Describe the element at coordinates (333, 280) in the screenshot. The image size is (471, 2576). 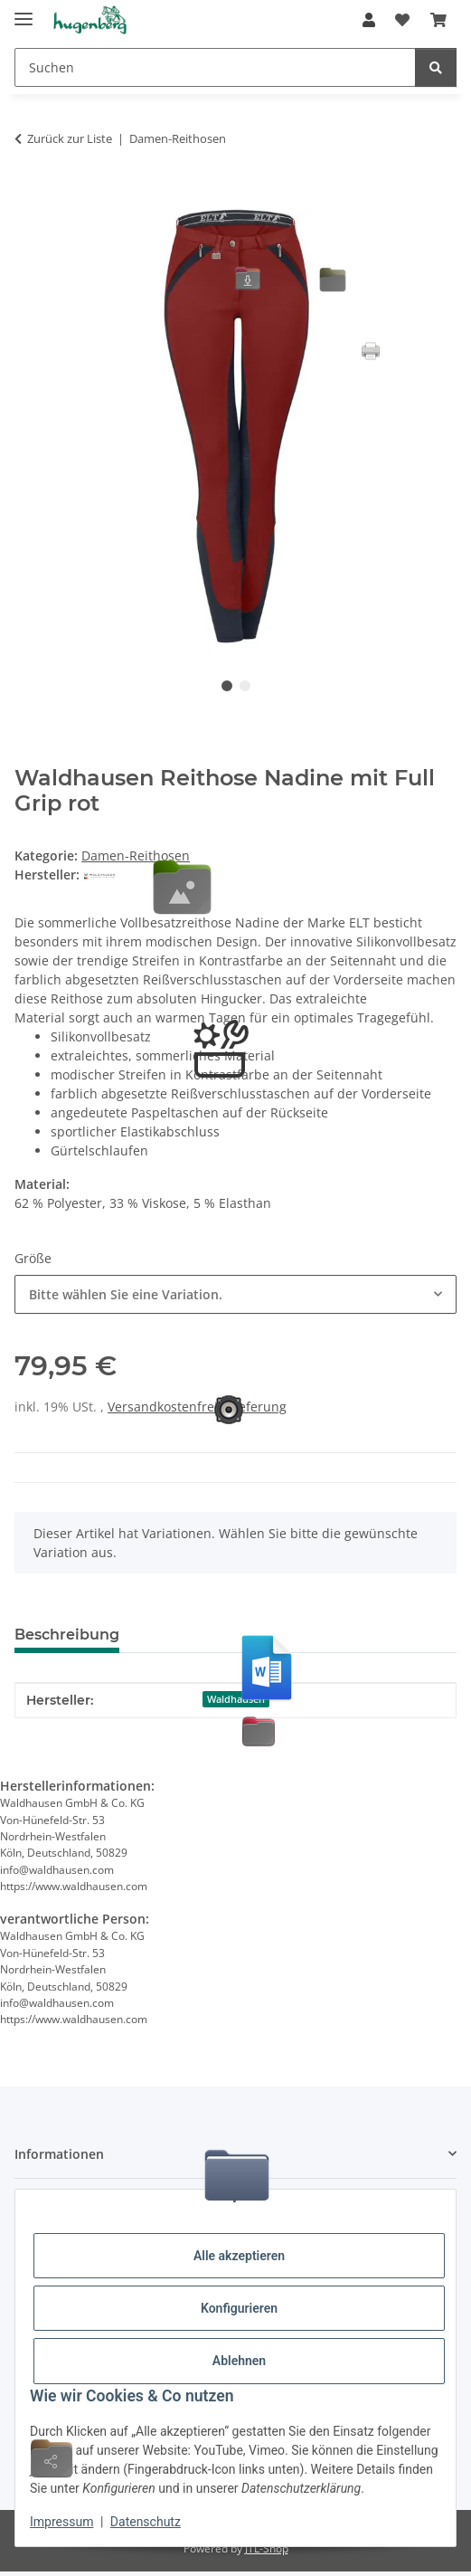
I see `indicates a valid drop target for dragging files` at that location.